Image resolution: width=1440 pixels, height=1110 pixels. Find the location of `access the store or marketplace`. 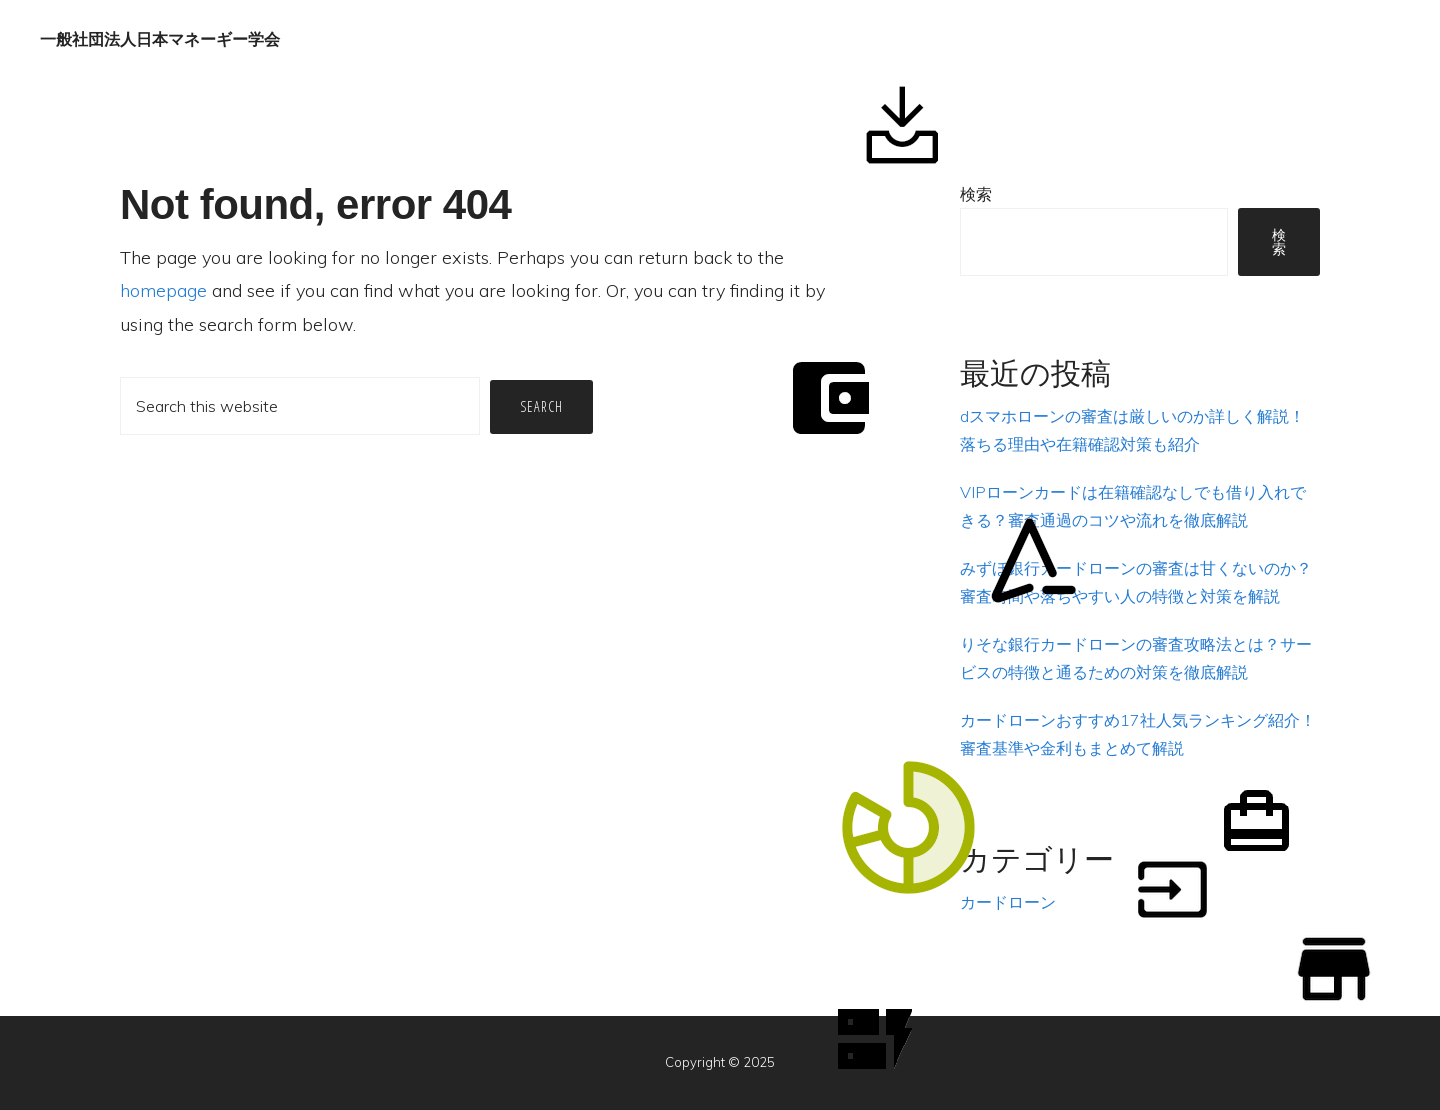

access the store or marketplace is located at coordinates (1334, 969).